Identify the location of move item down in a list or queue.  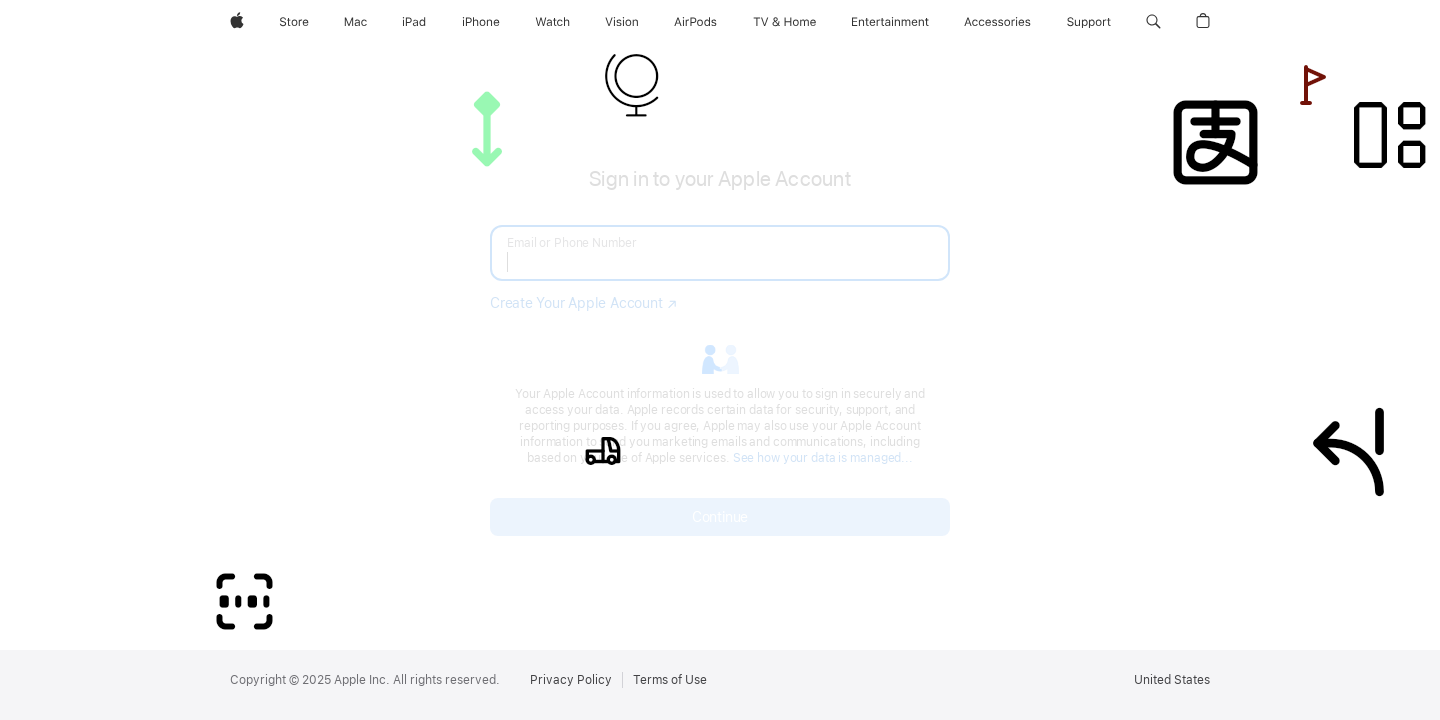
(487, 129).